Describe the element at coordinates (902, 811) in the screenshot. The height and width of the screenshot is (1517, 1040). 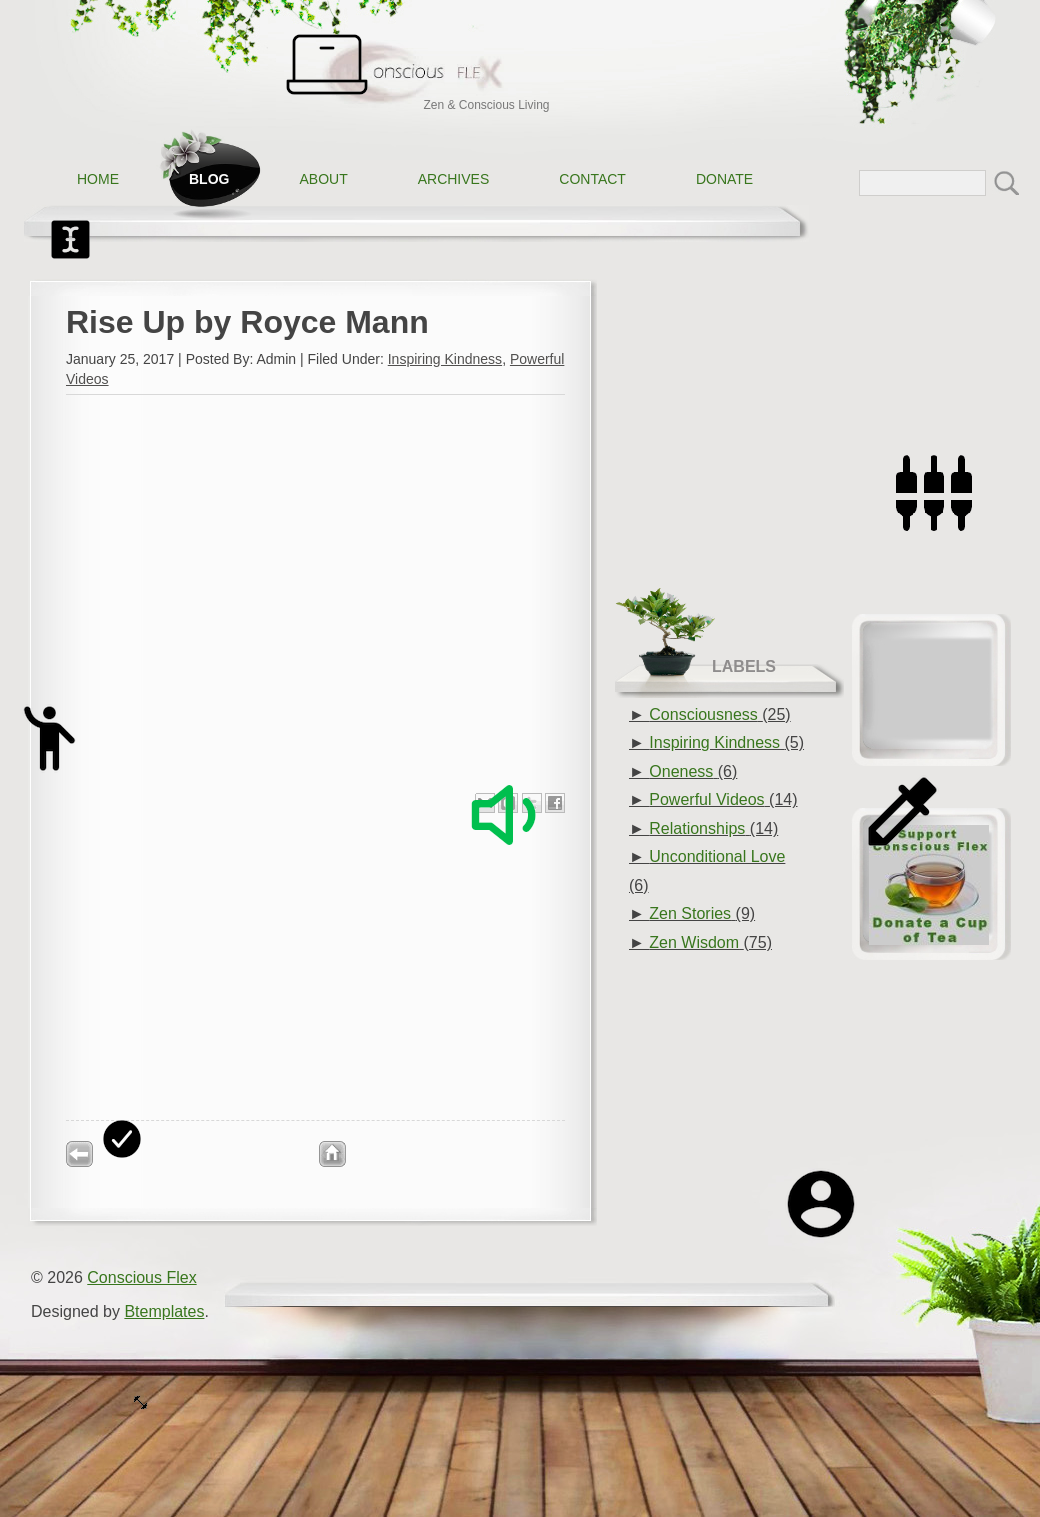
I see `pick a color from the canvas` at that location.